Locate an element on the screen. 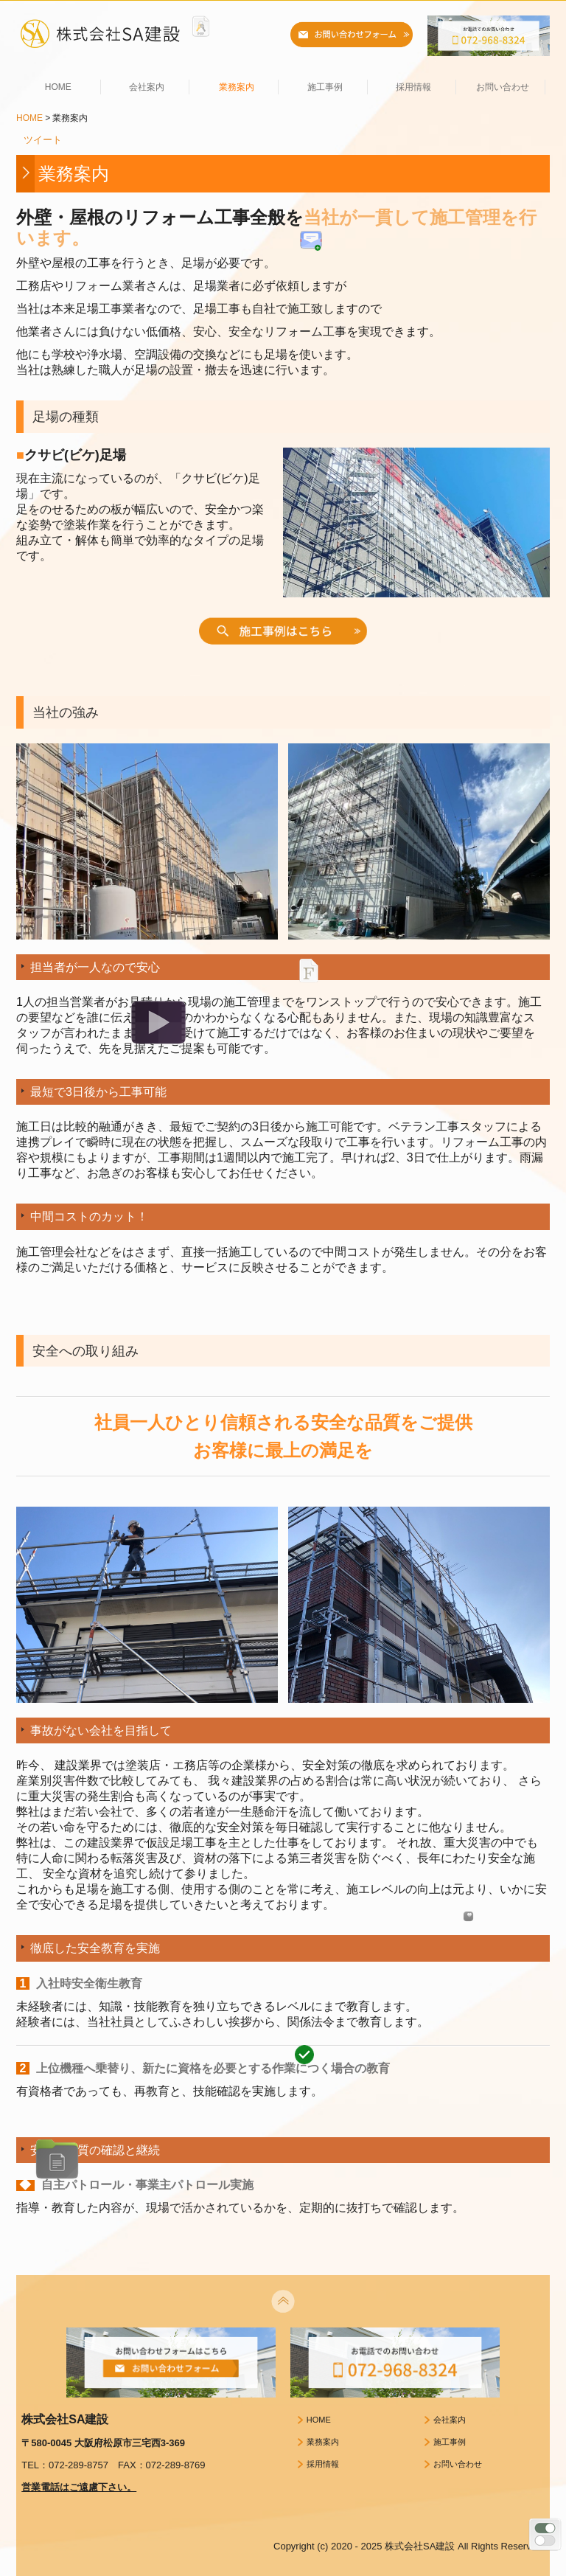  open your documents folder is located at coordinates (57, 2159).